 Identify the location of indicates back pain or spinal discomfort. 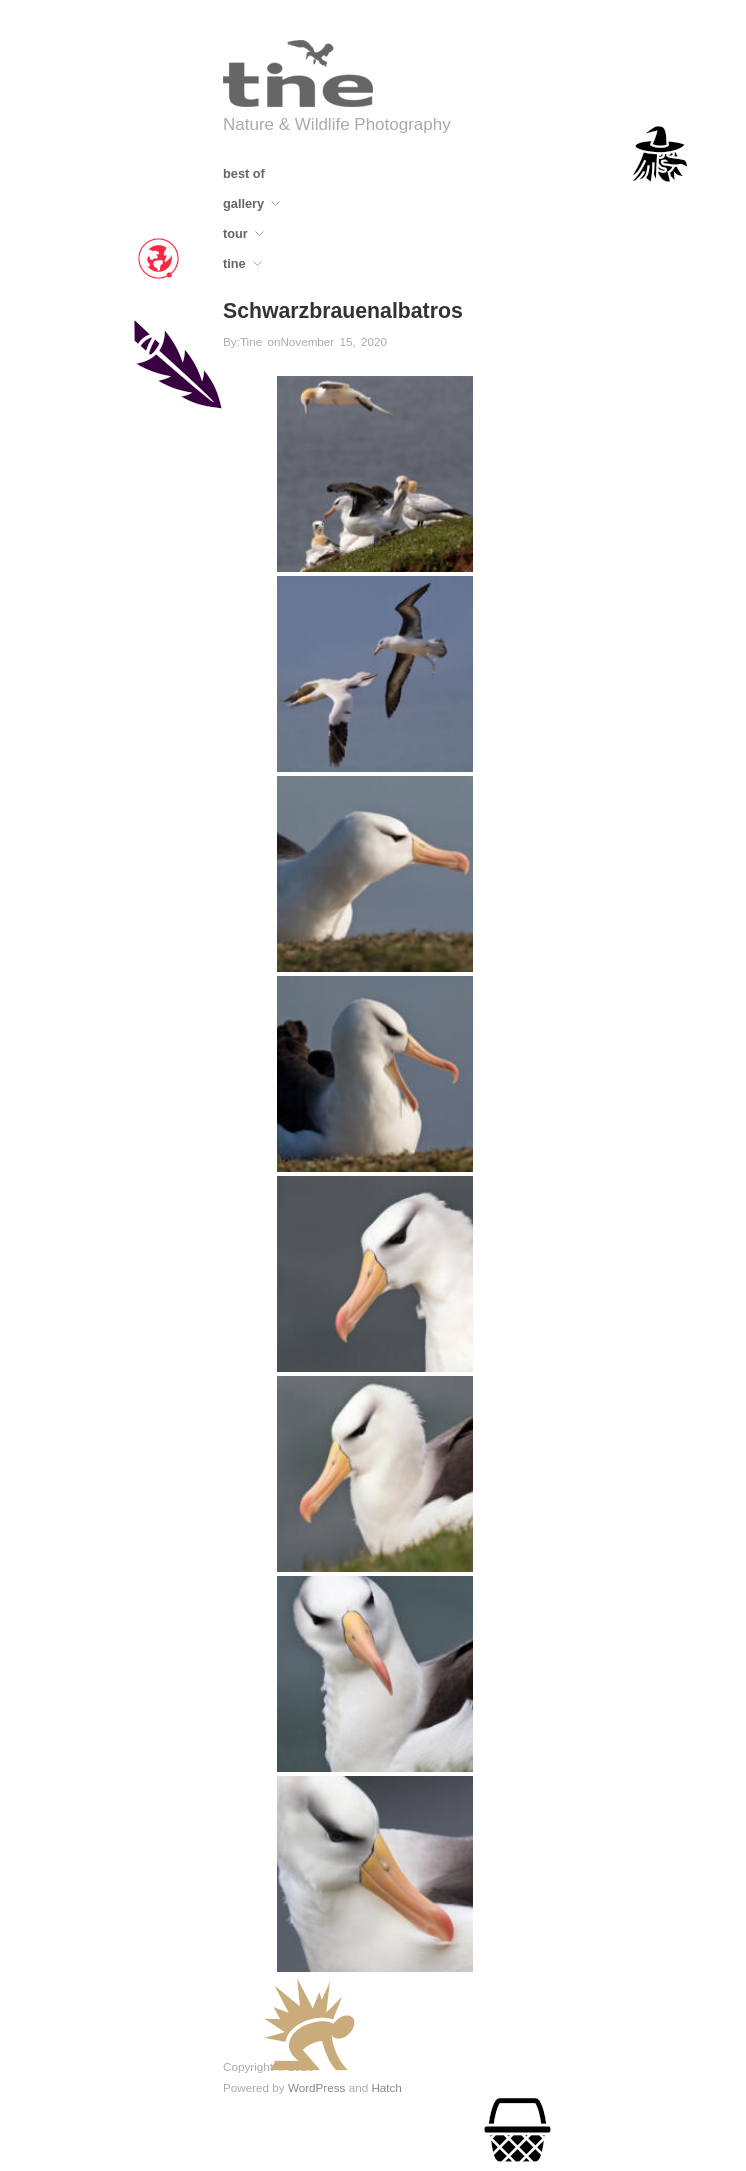
(308, 2024).